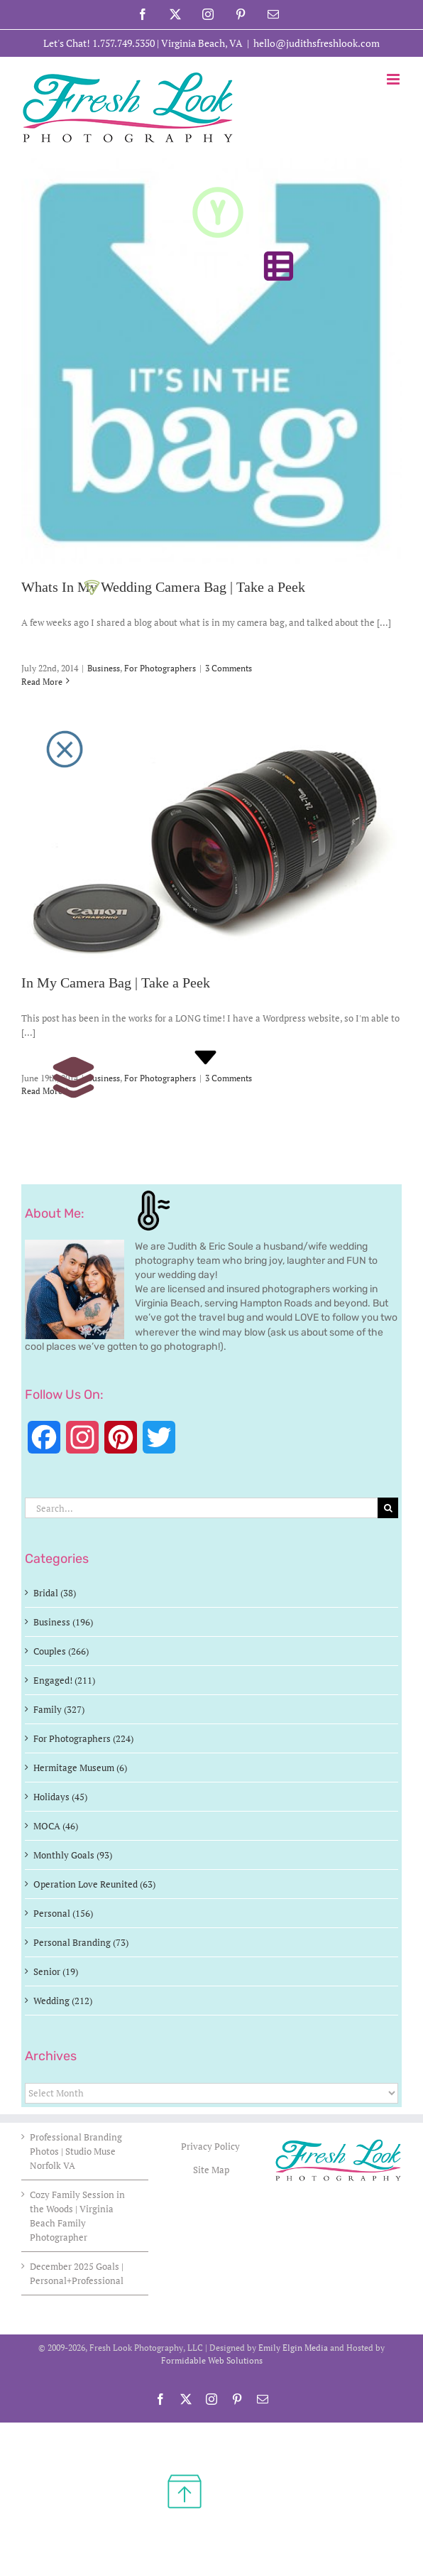 This screenshot has height=2576, width=423. Describe the element at coordinates (150, 1211) in the screenshot. I see `indicates high temperature or heat warning` at that location.